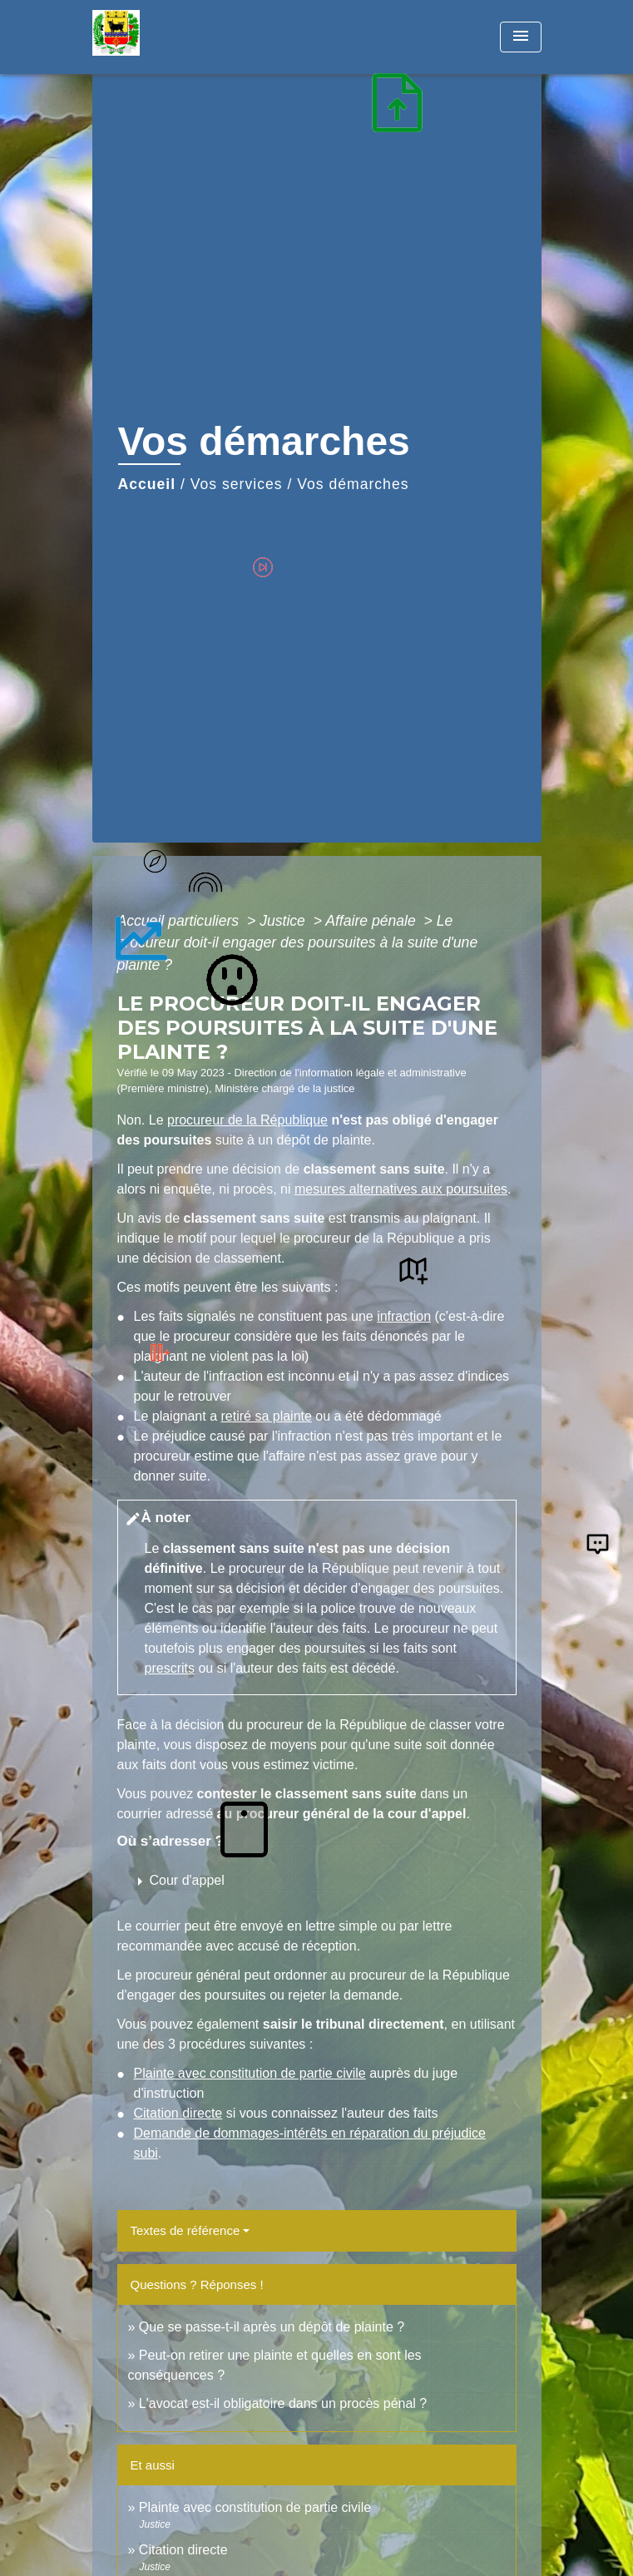 The height and width of the screenshot is (2576, 633). What do you see at coordinates (155, 861) in the screenshot?
I see `access navigation or direction features` at bounding box center [155, 861].